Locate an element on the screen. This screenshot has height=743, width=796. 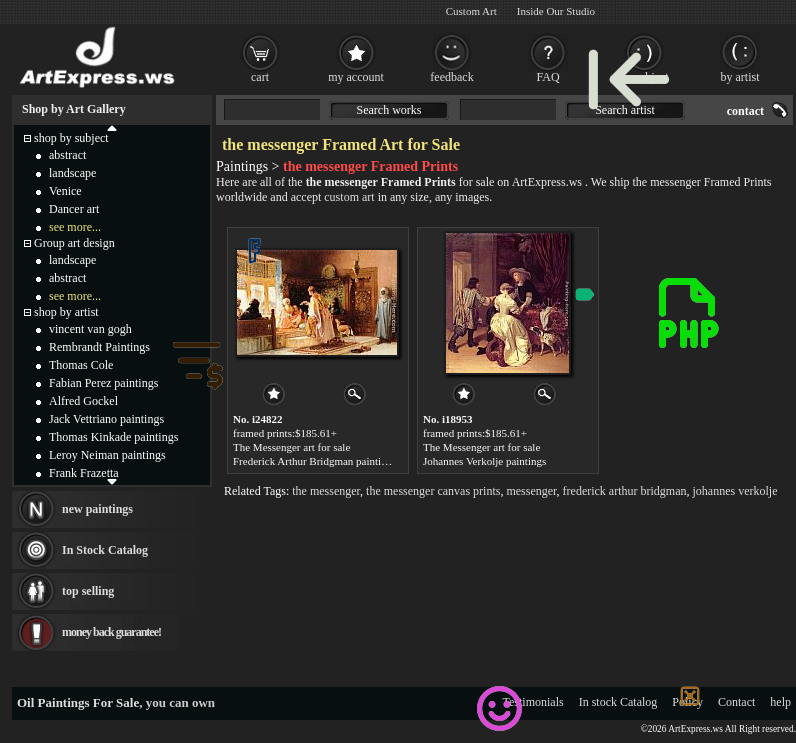
access secure storage or vault is located at coordinates (690, 696).